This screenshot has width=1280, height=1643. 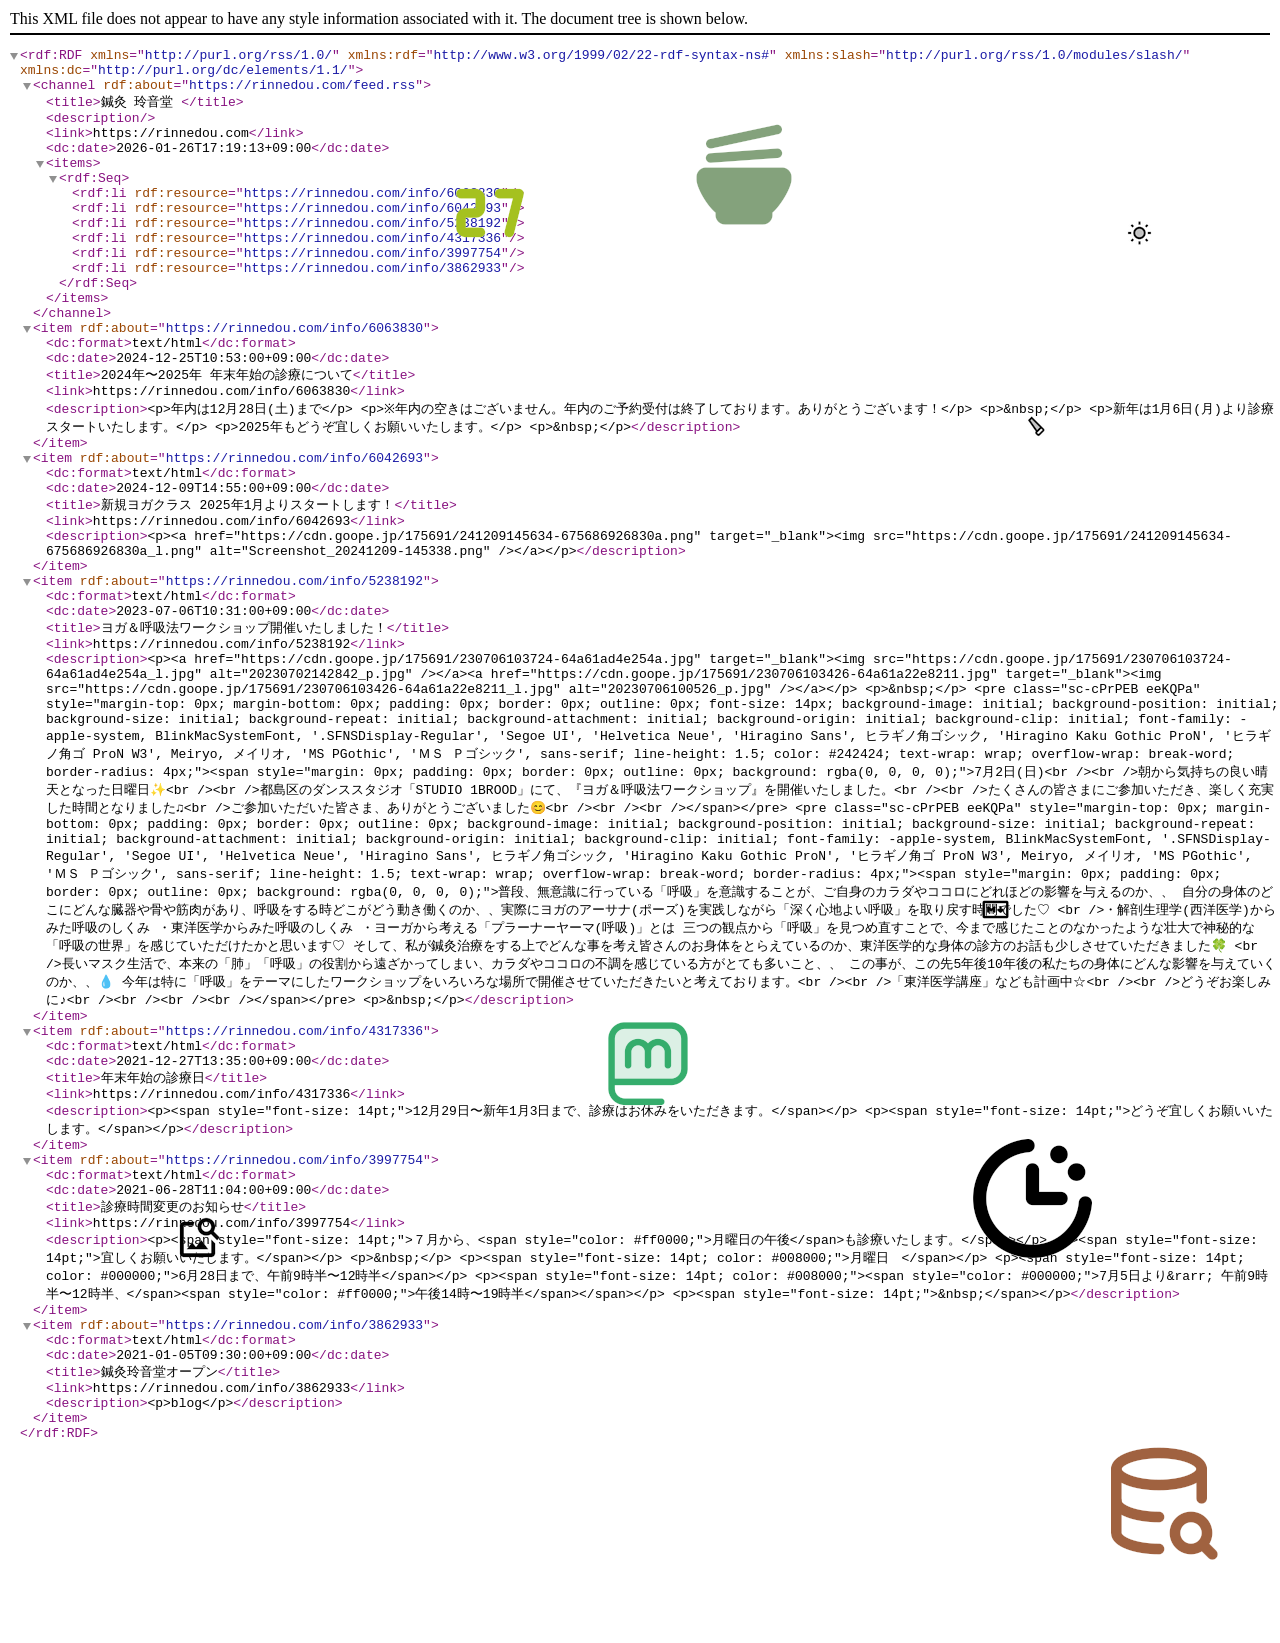 I want to click on search within a database, so click(x=1159, y=1501).